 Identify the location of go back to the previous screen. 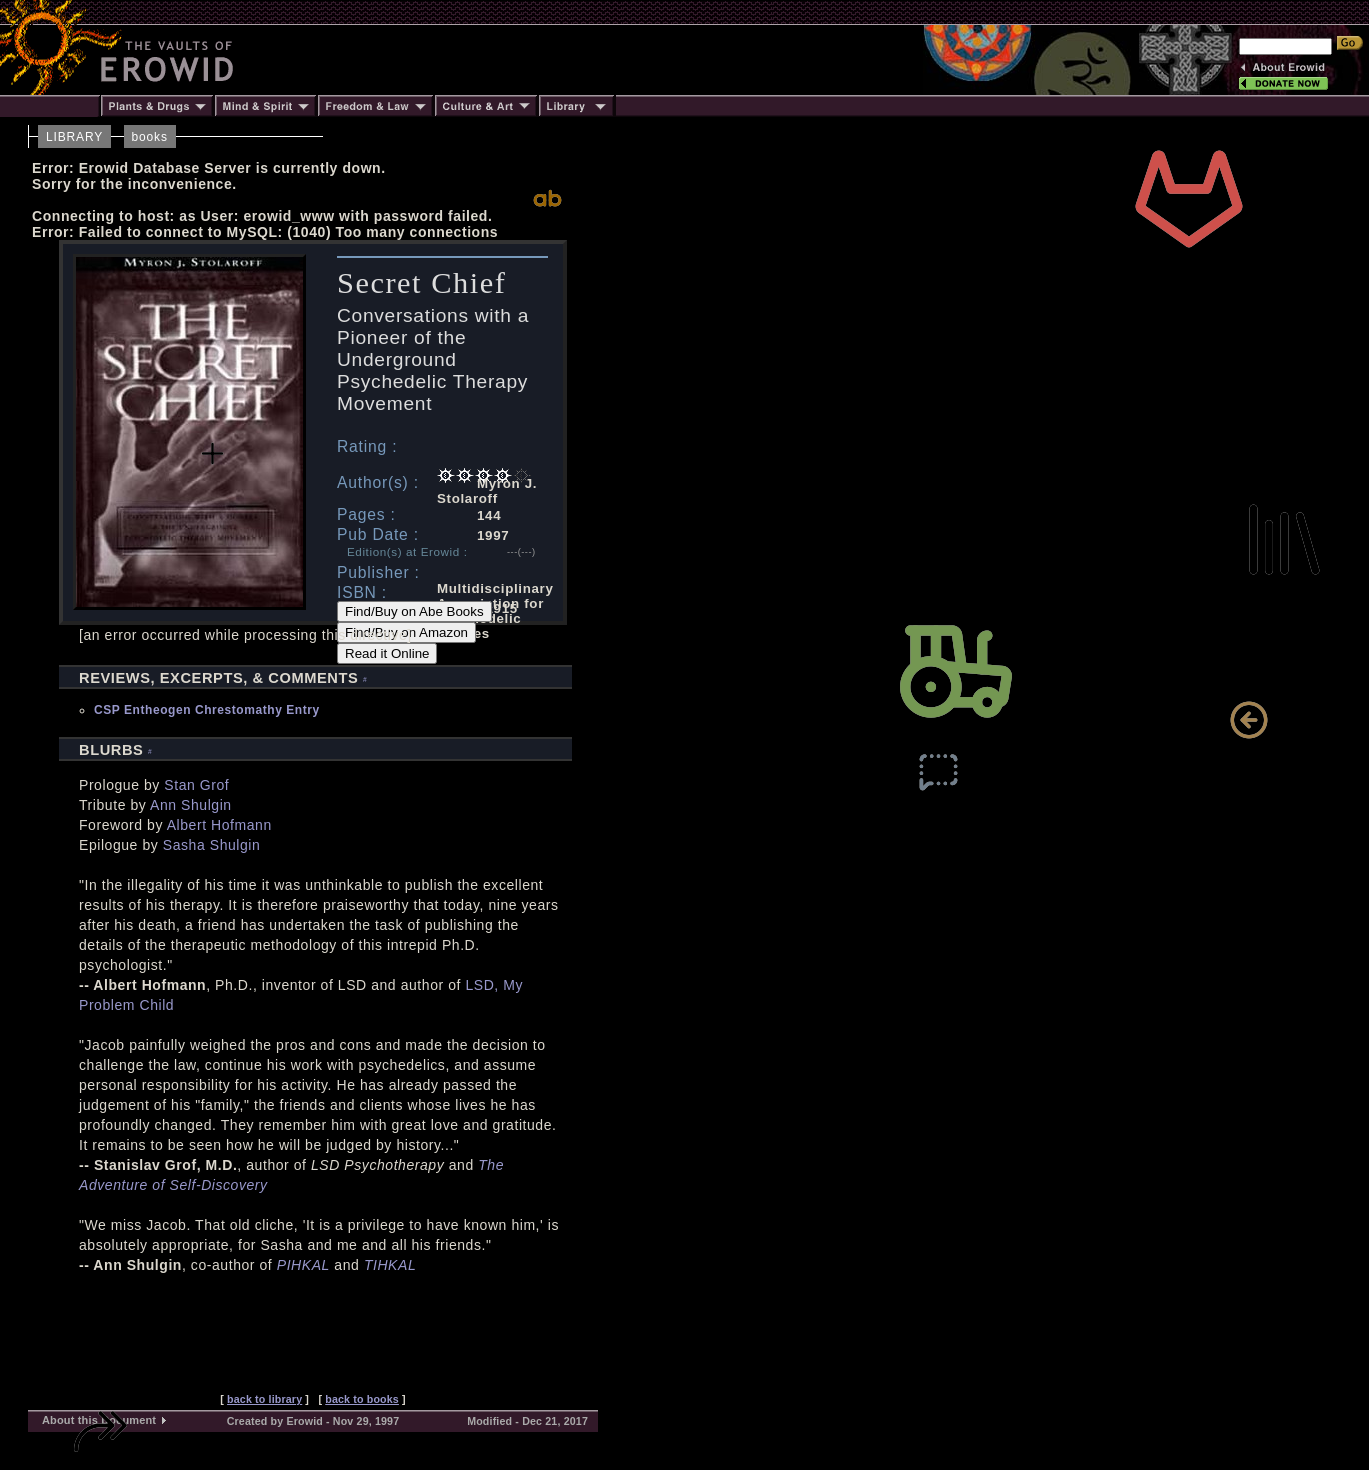
(1249, 720).